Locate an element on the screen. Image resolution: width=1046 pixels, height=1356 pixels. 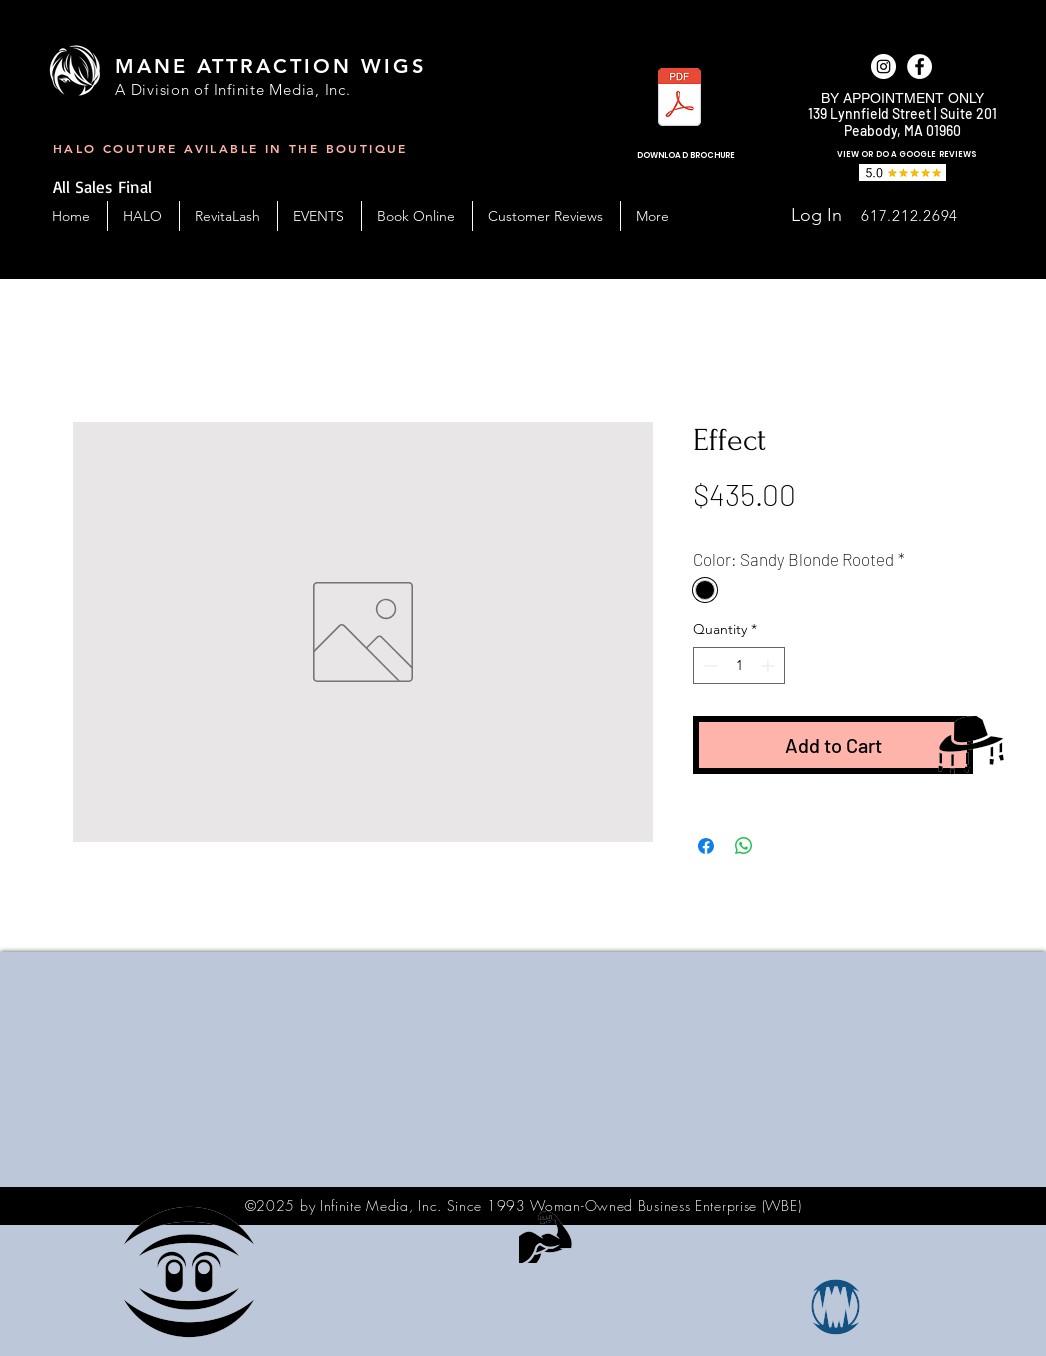
indicates vampire or monster character class is located at coordinates (835, 1307).